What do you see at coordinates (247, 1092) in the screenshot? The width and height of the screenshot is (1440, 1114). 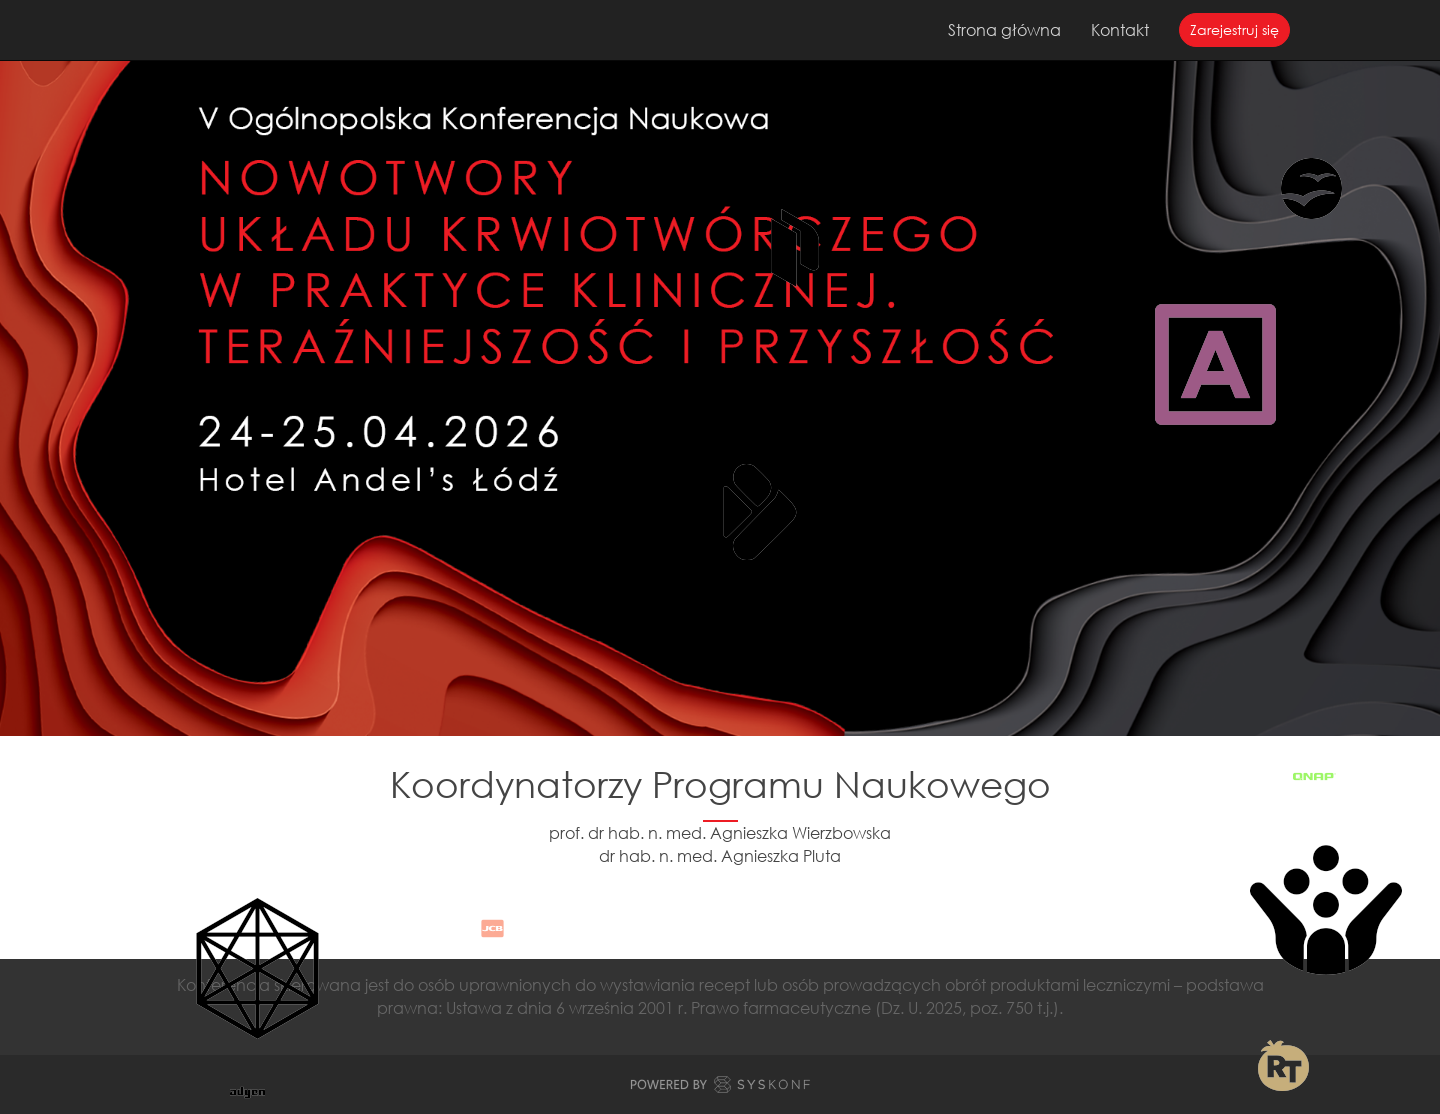 I see `adyen payment platform logo` at bounding box center [247, 1092].